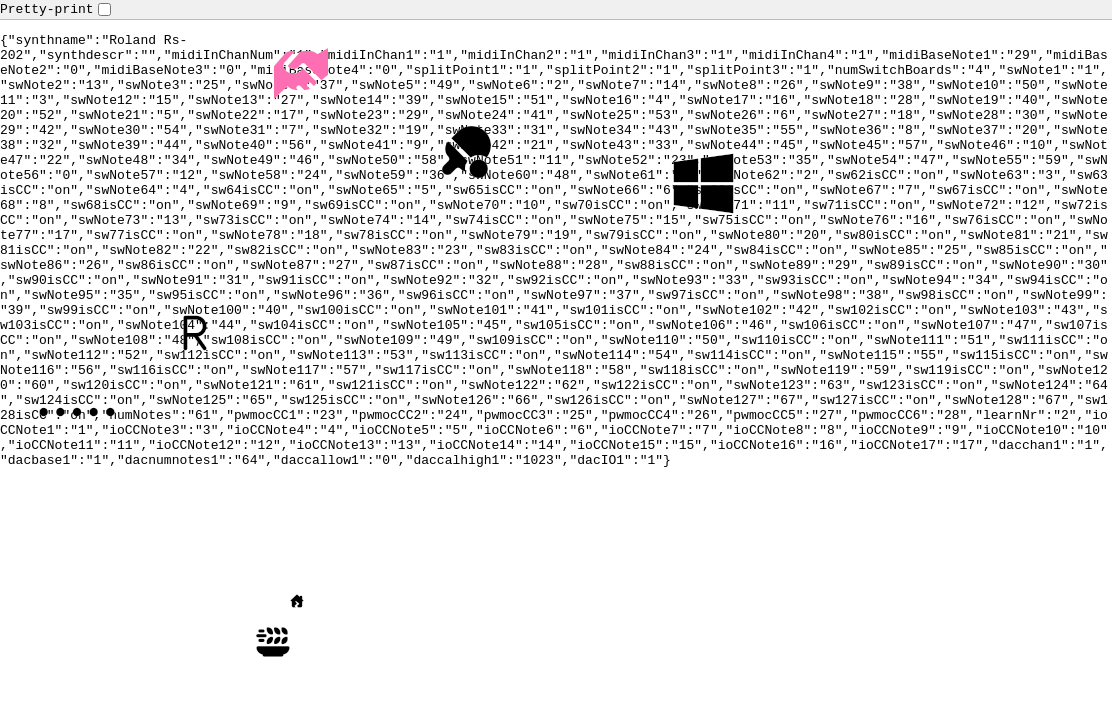 The width and height of the screenshot is (1112, 720). What do you see at coordinates (273, 642) in the screenshot?
I see `view grain or wheat-based food options` at bounding box center [273, 642].